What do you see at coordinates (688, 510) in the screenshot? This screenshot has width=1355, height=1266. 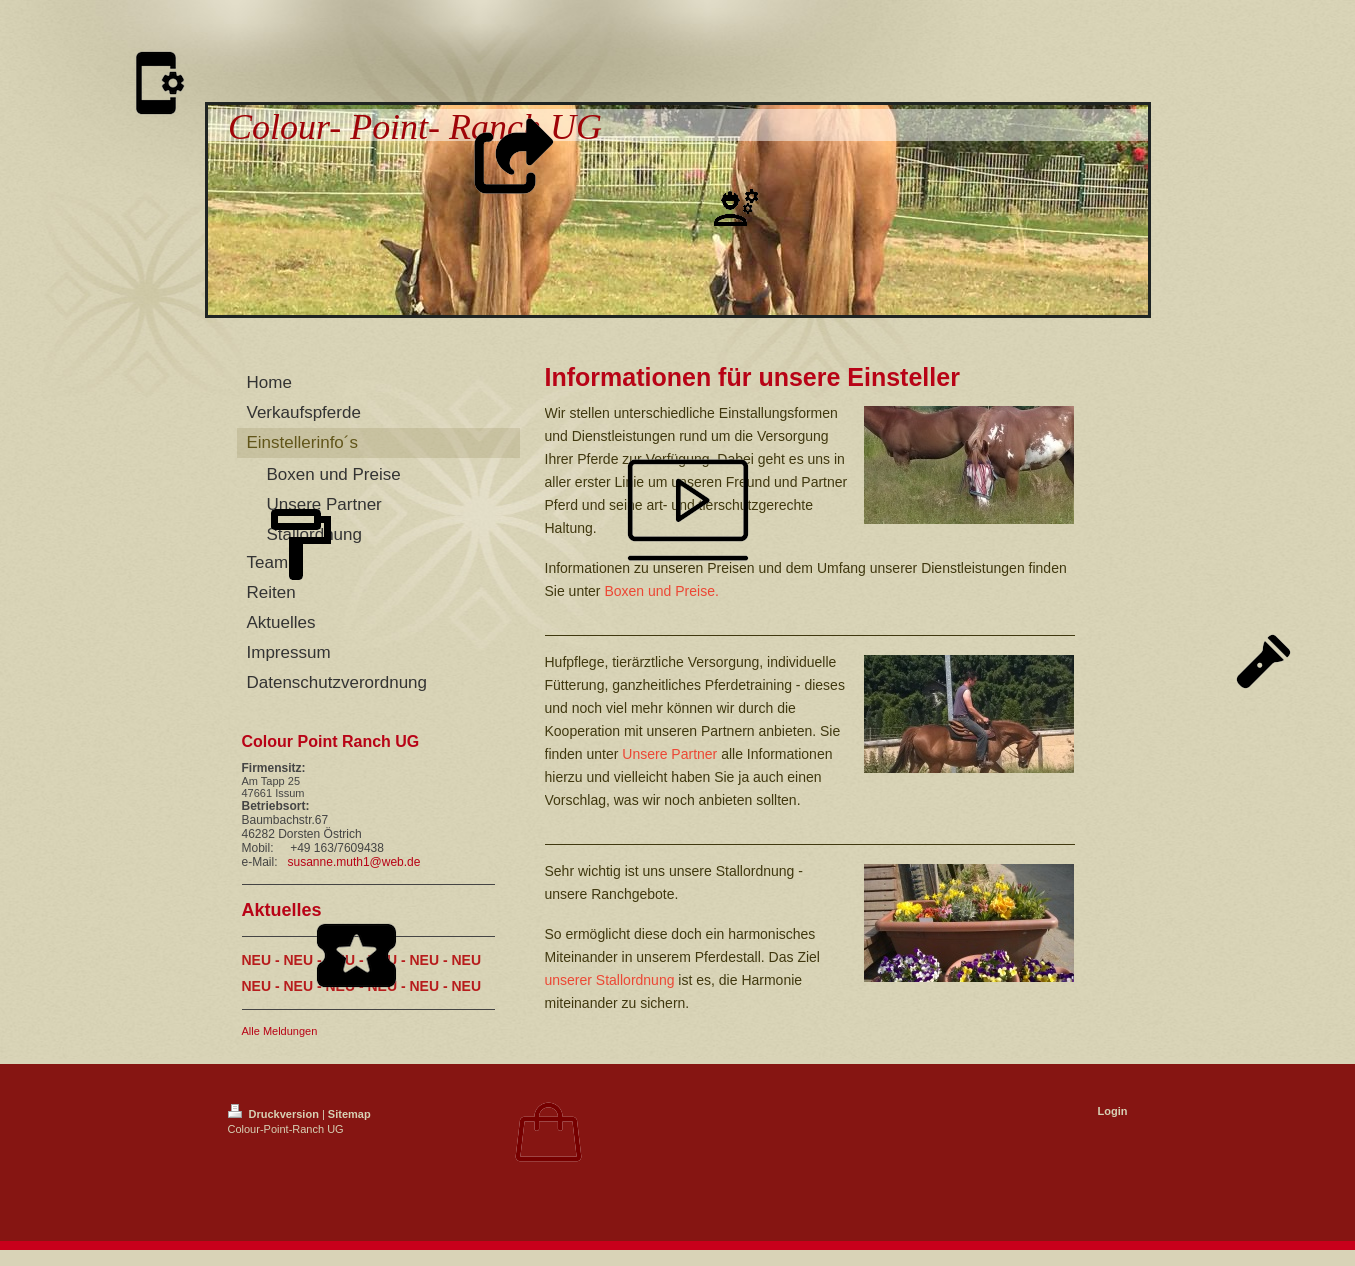 I see `play or watch a video` at bounding box center [688, 510].